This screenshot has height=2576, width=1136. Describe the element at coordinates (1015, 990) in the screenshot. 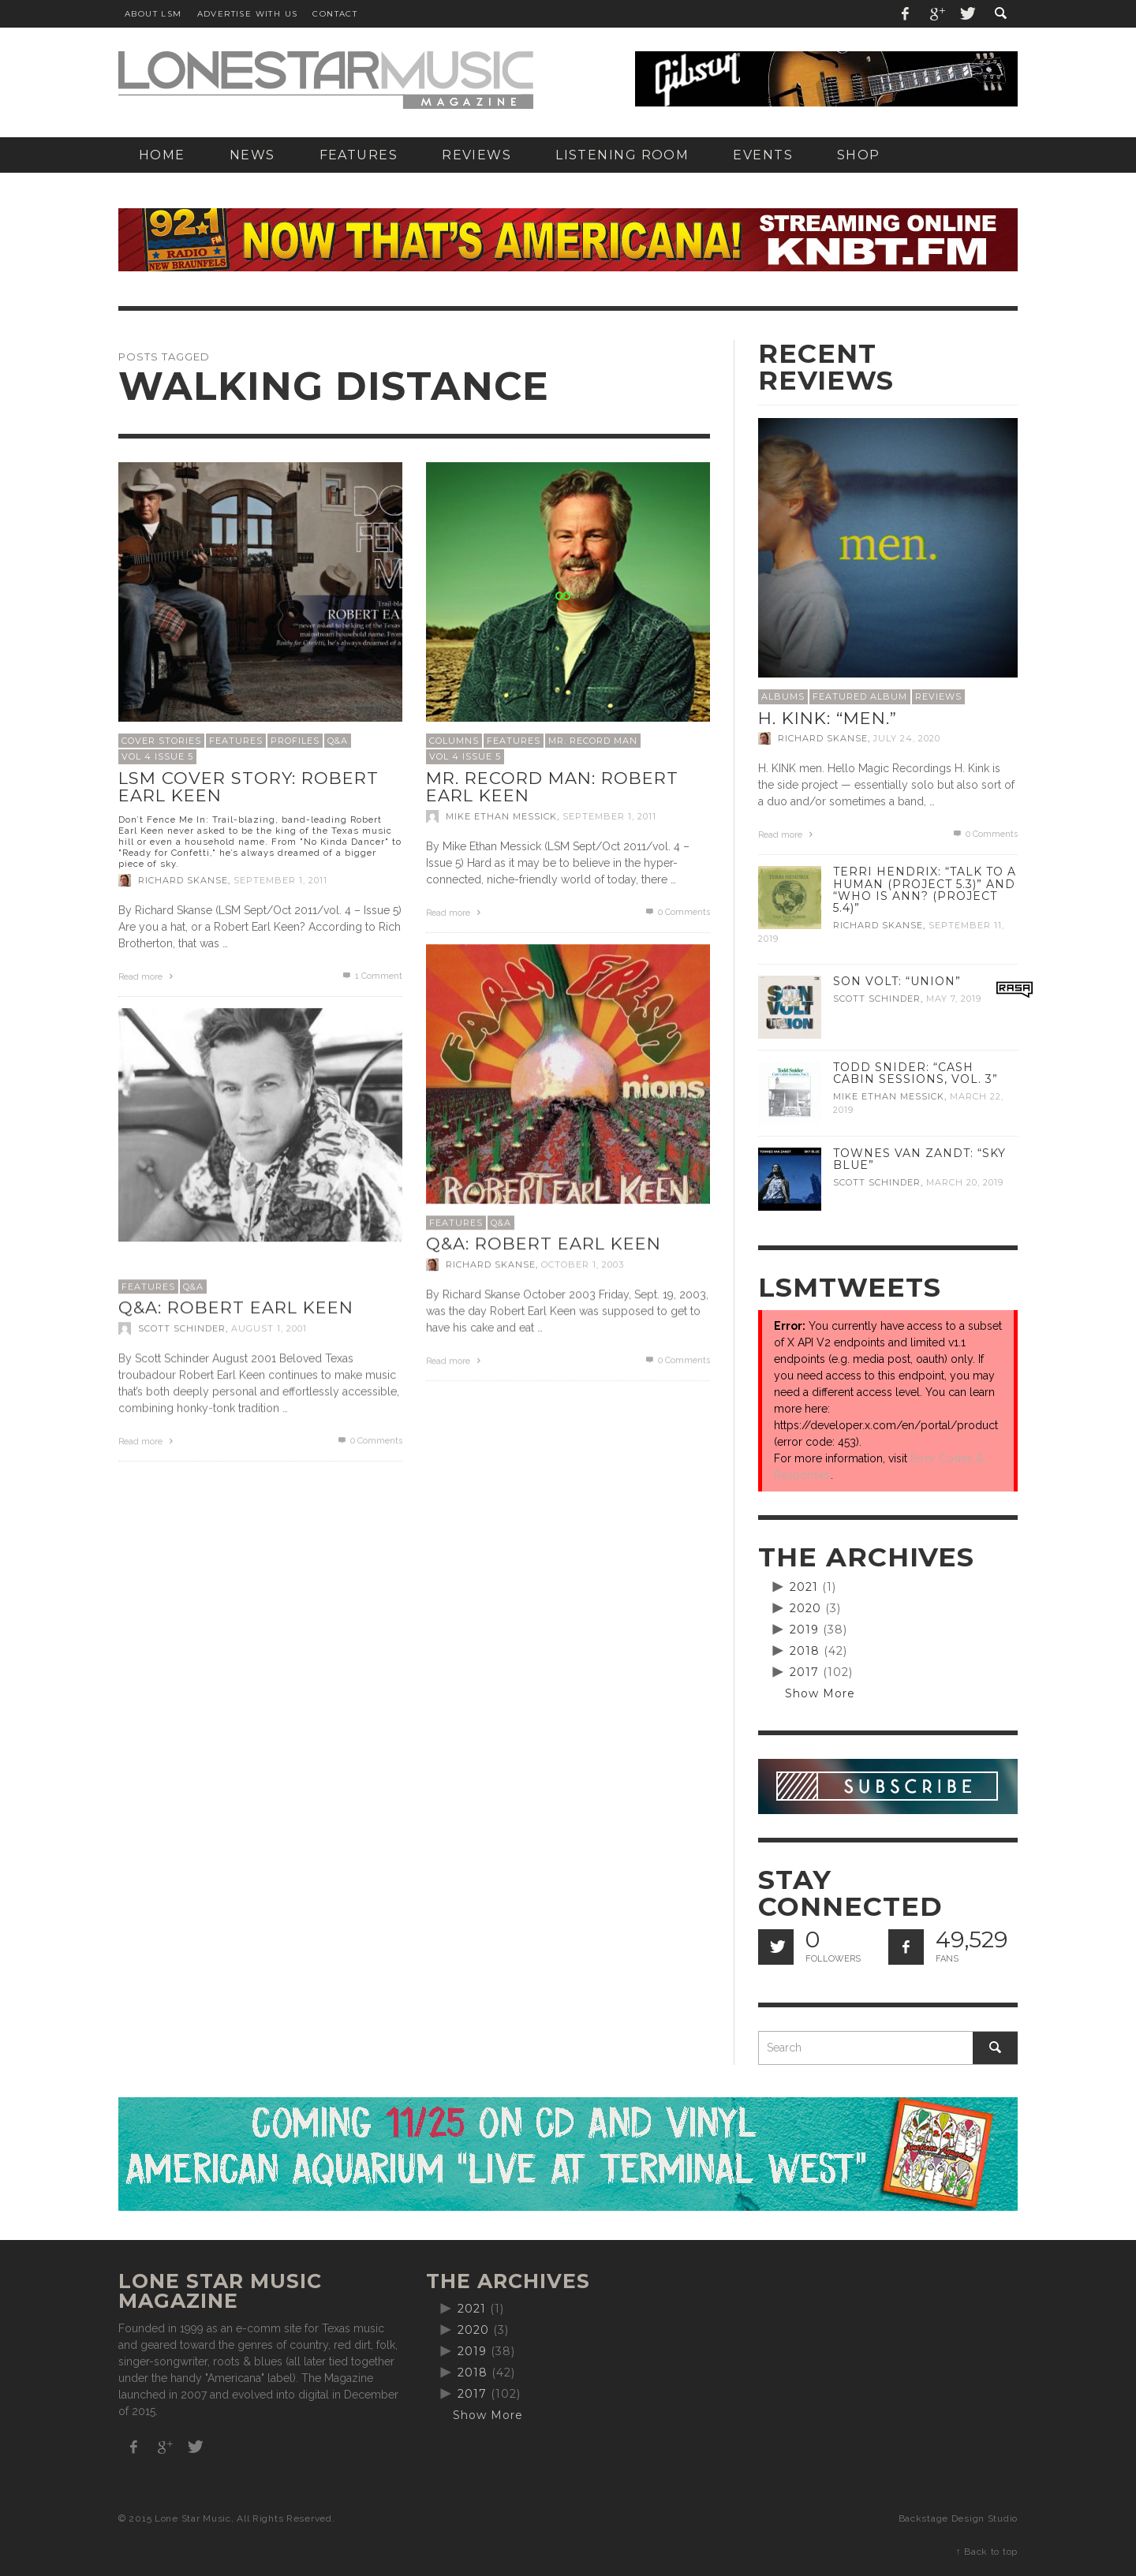

I see `rasa company logo` at that location.